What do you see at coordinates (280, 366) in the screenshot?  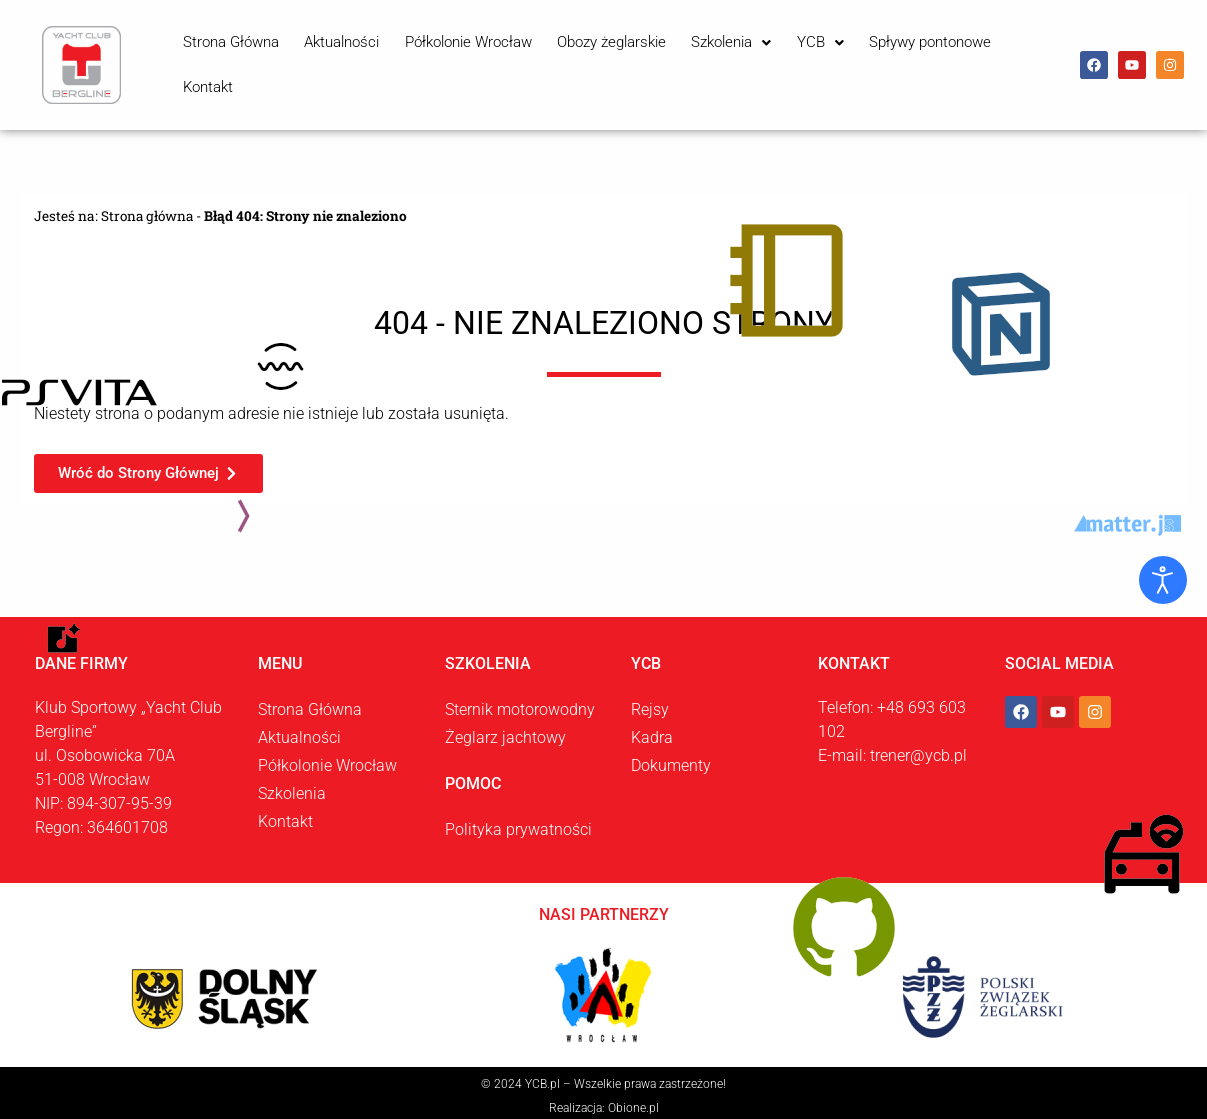 I see `SonarQube for IDE logo` at bounding box center [280, 366].